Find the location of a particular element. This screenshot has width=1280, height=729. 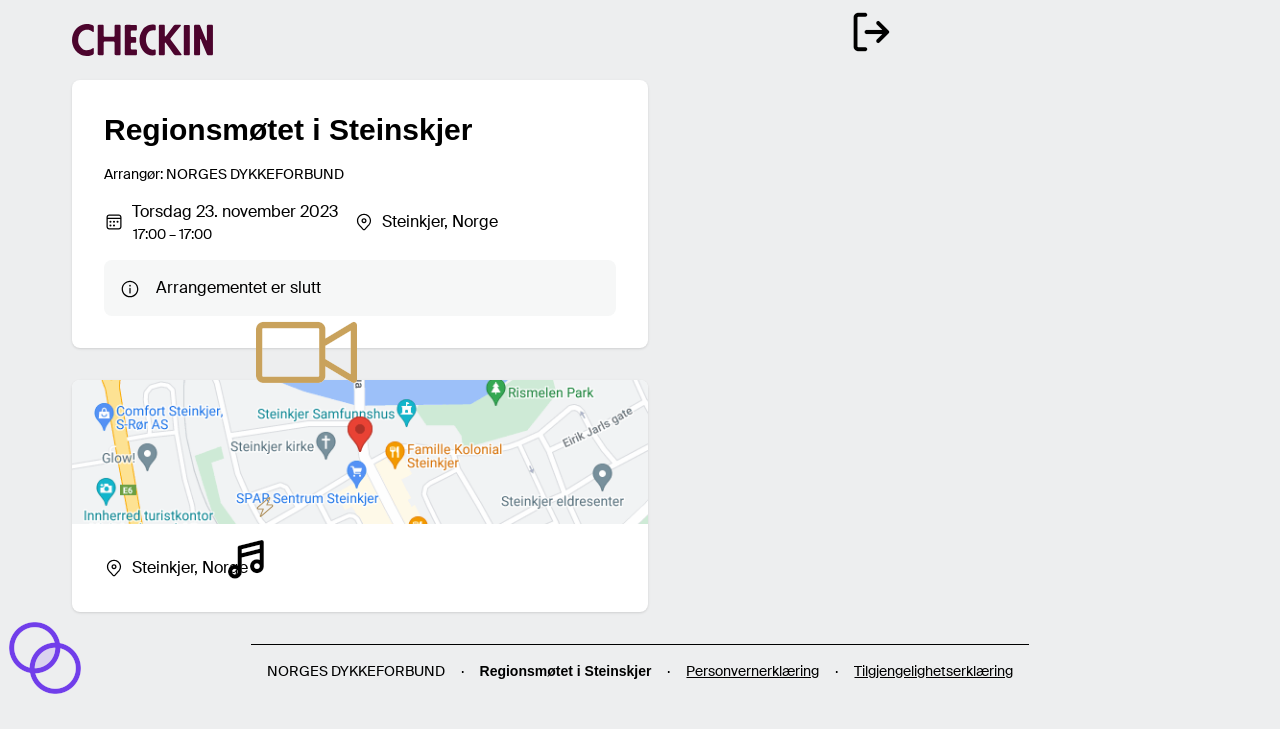

start a video call is located at coordinates (306, 353).